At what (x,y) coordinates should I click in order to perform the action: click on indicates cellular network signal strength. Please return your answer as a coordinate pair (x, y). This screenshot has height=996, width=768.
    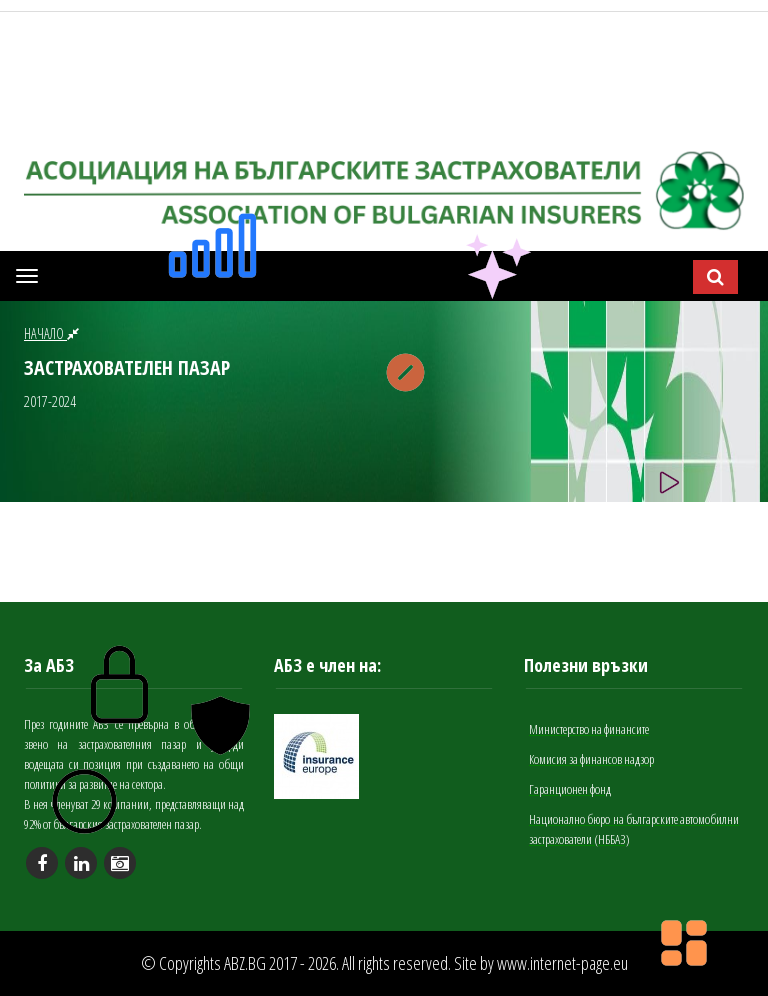
    Looking at the image, I should click on (212, 245).